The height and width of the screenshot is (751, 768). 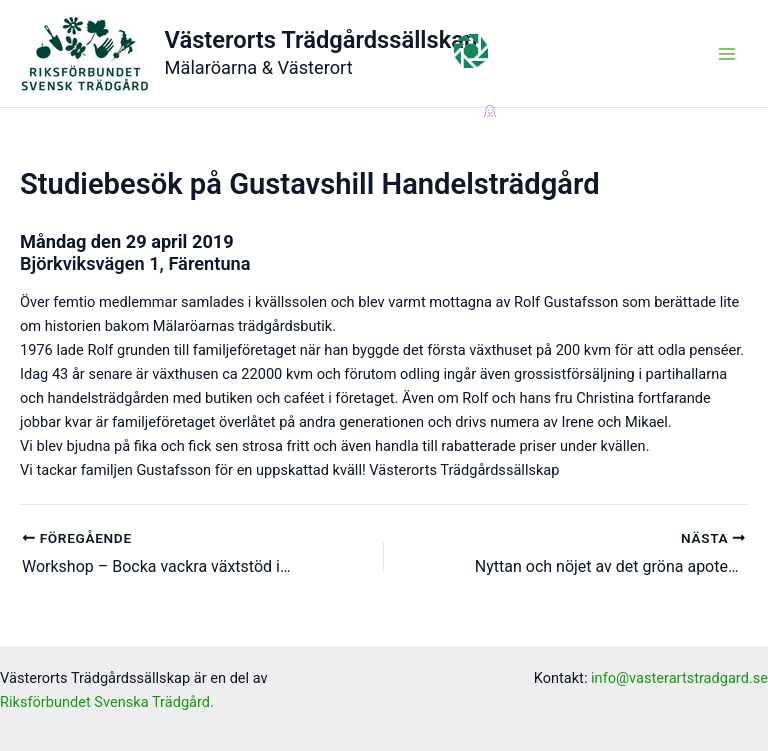 I want to click on adjust camera aperture settings, so click(x=471, y=51).